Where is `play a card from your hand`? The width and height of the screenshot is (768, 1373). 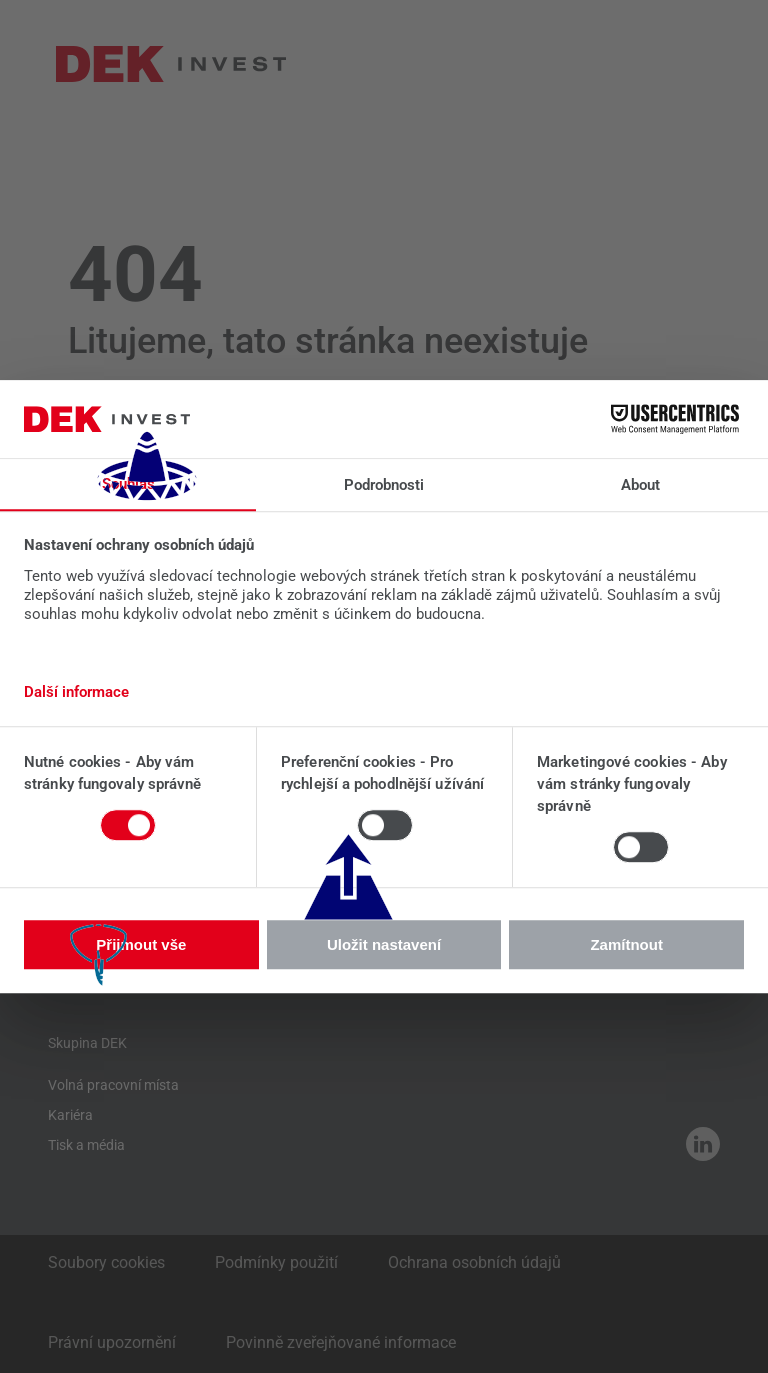 play a card from your hand is located at coordinates (348, 875).